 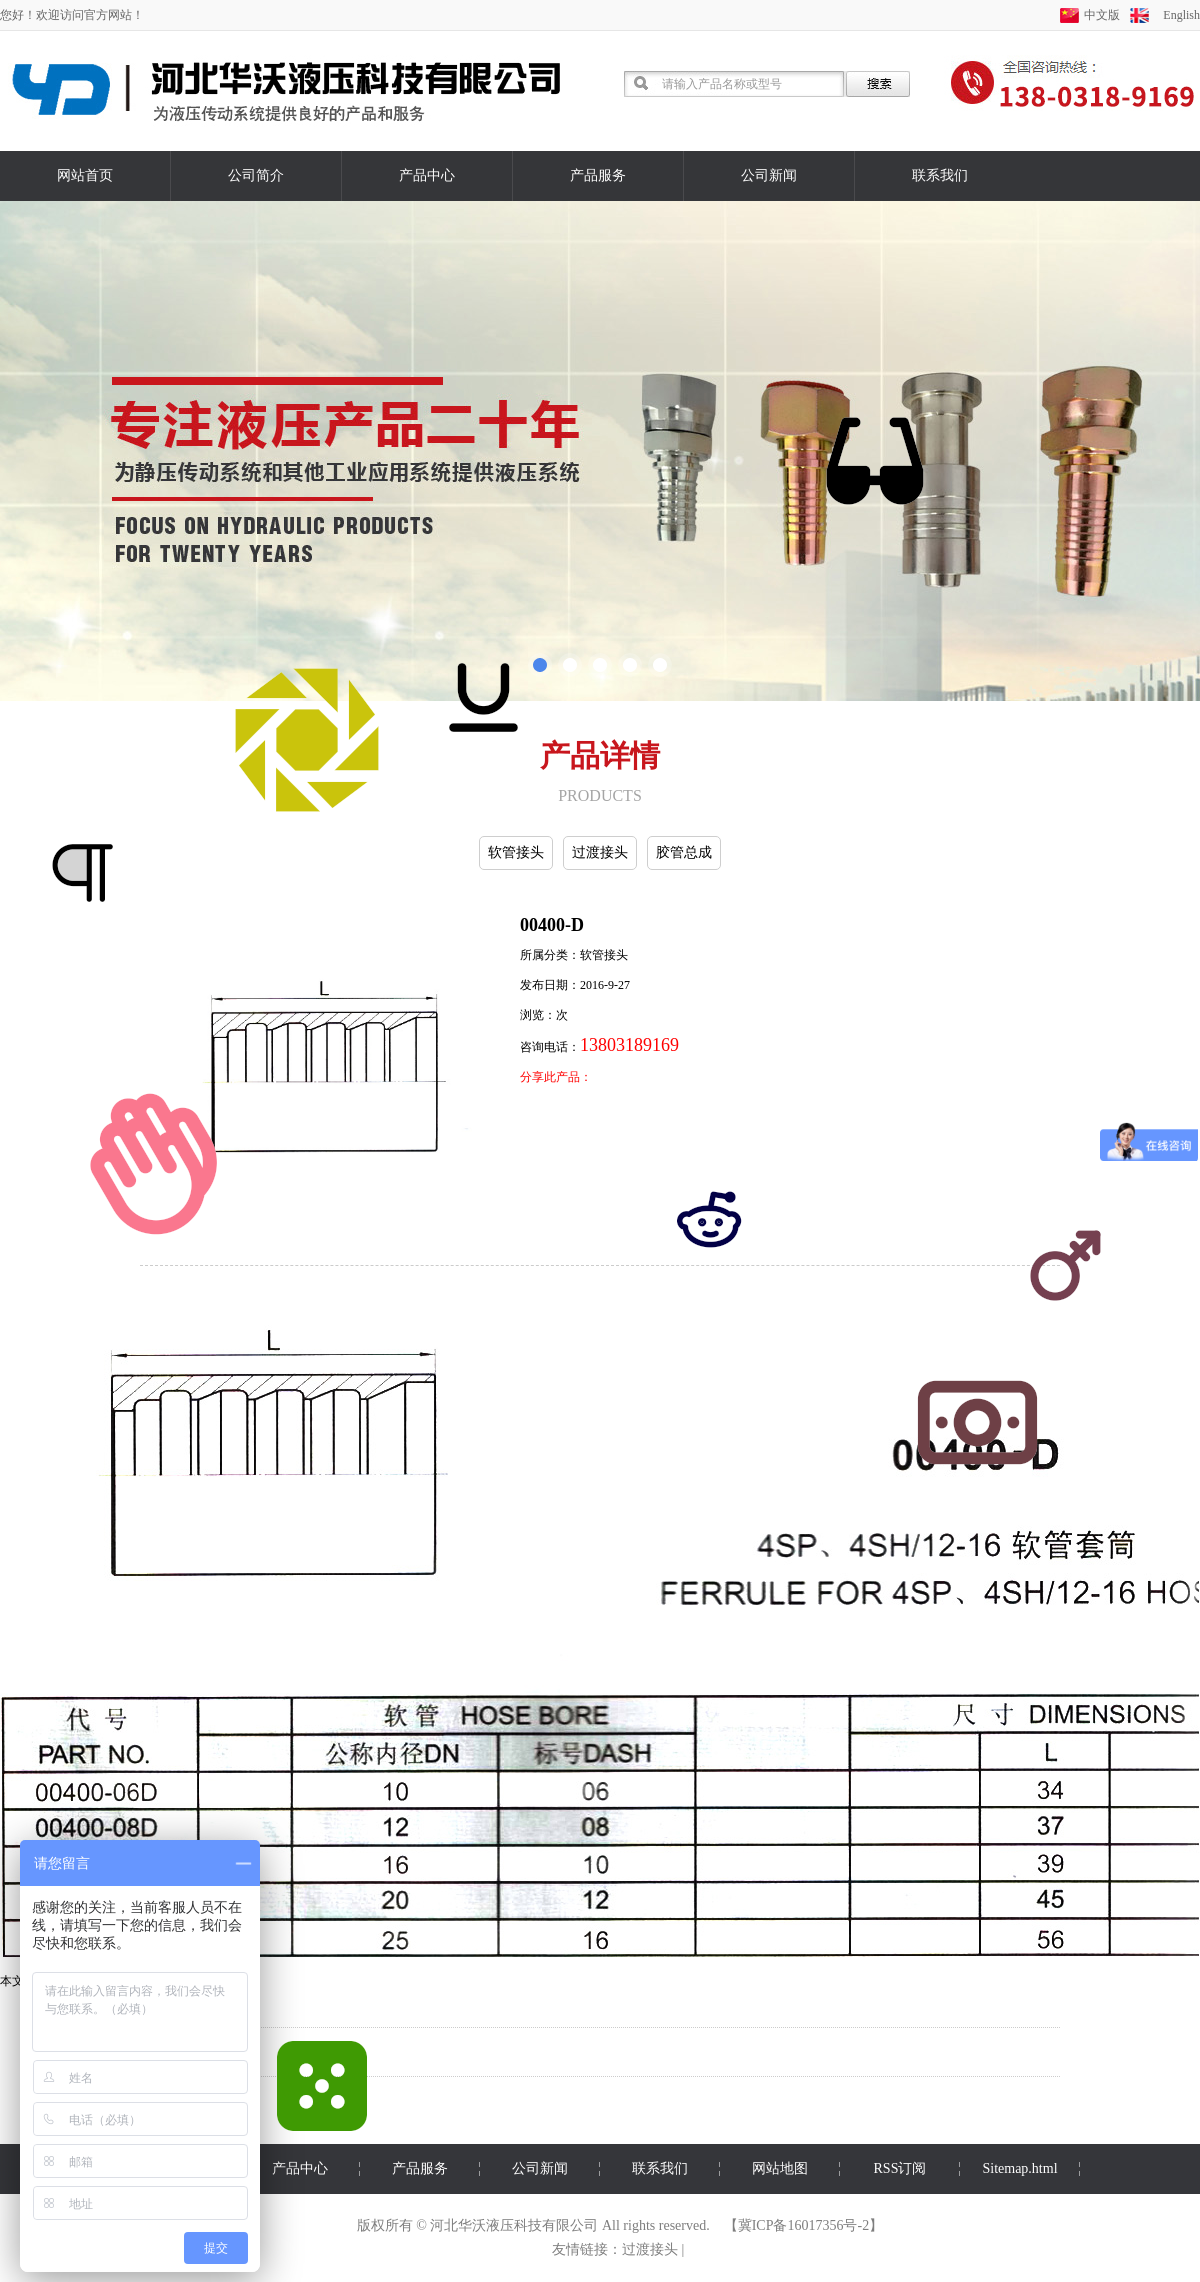 What do you see at coordinates (875, 461) in the screenshot?
I see `toggle sun protection or outdoor mode` at bounding box center [875, 461].